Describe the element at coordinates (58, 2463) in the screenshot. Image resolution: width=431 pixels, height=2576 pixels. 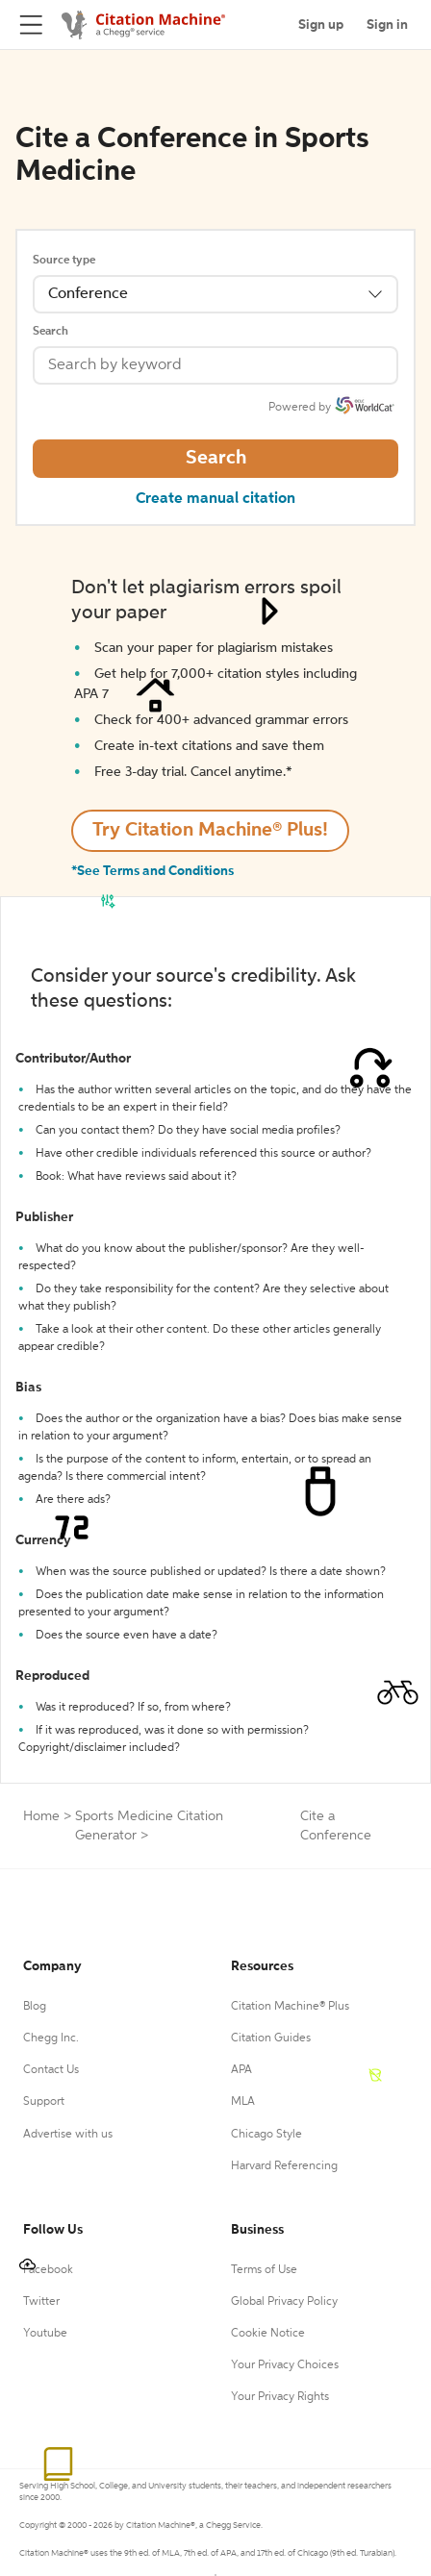
I see `open a book or reading app` at that location.